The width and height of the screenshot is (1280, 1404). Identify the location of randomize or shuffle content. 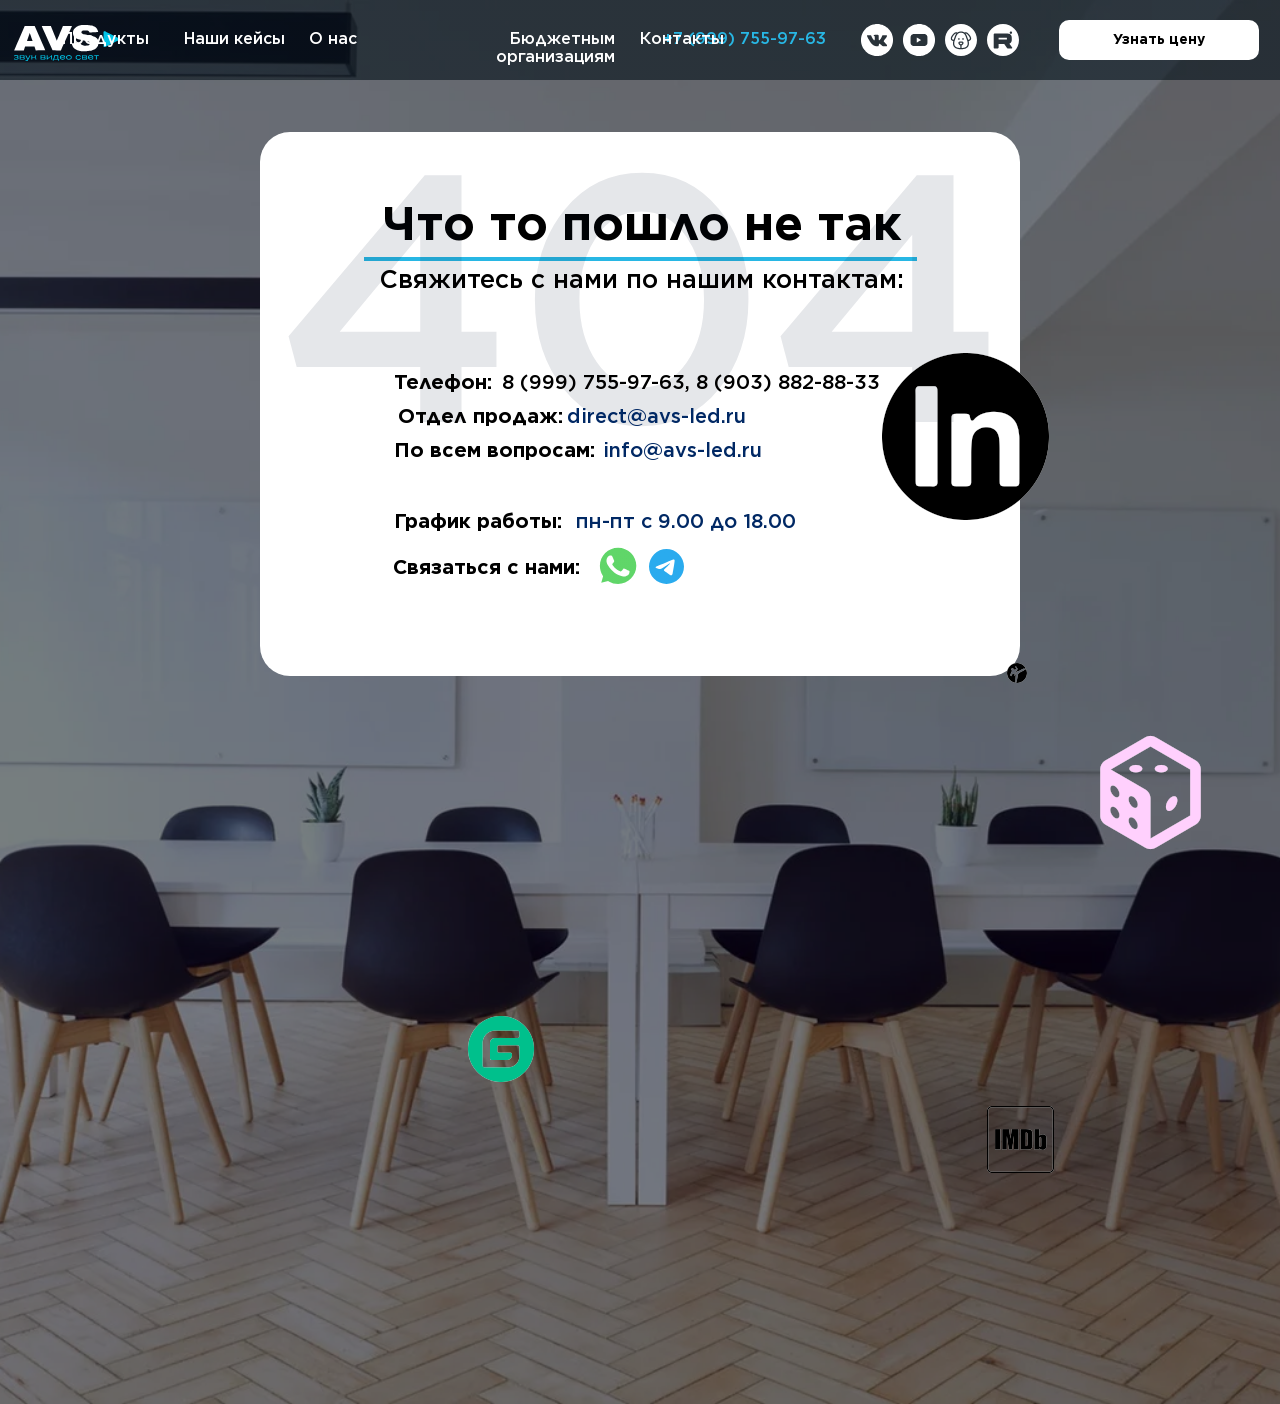
(1150, 792).